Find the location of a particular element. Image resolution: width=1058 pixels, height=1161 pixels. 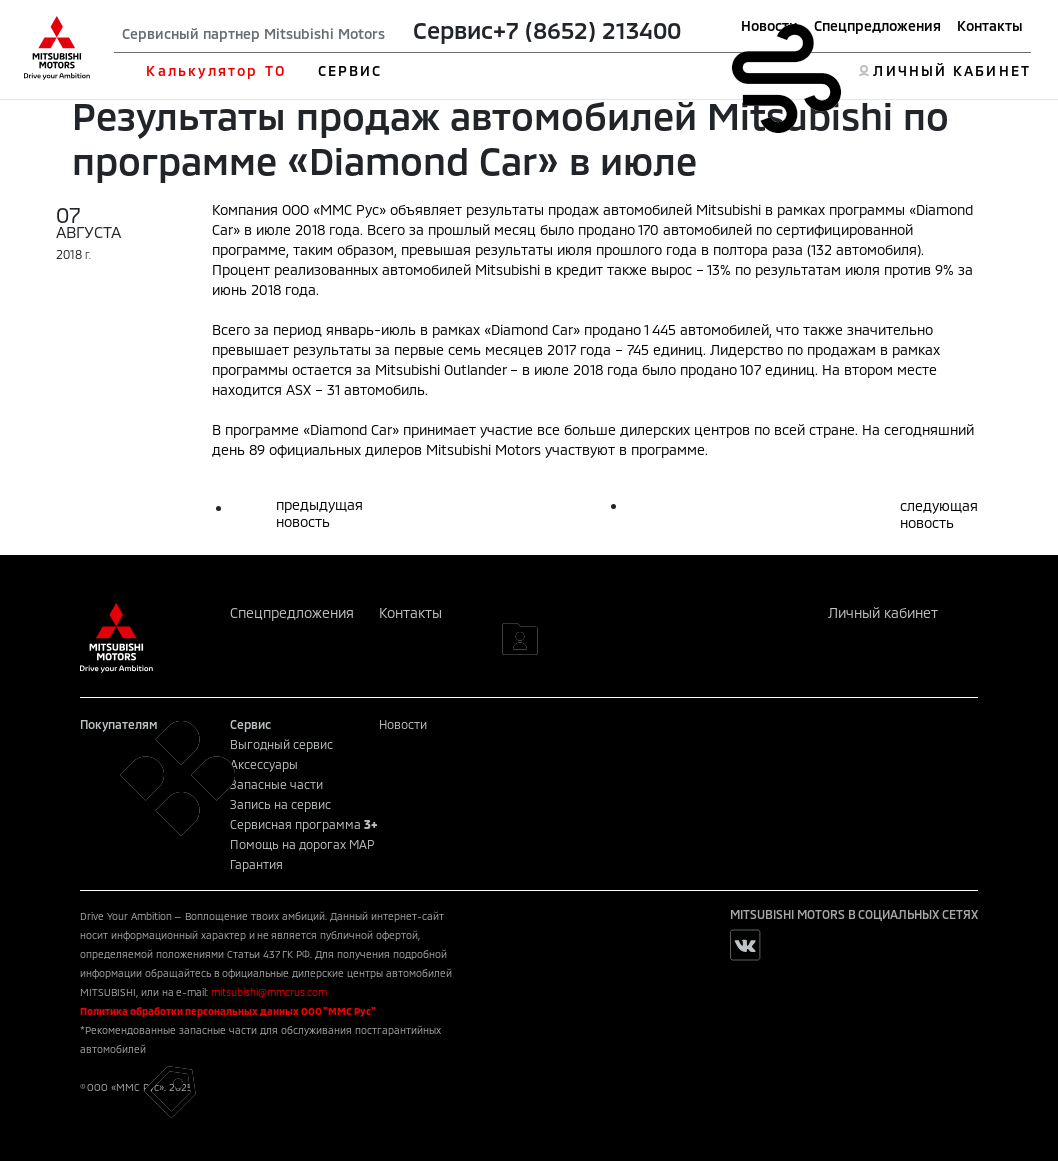

bentobox company logo is located at coordinates (177, 778).